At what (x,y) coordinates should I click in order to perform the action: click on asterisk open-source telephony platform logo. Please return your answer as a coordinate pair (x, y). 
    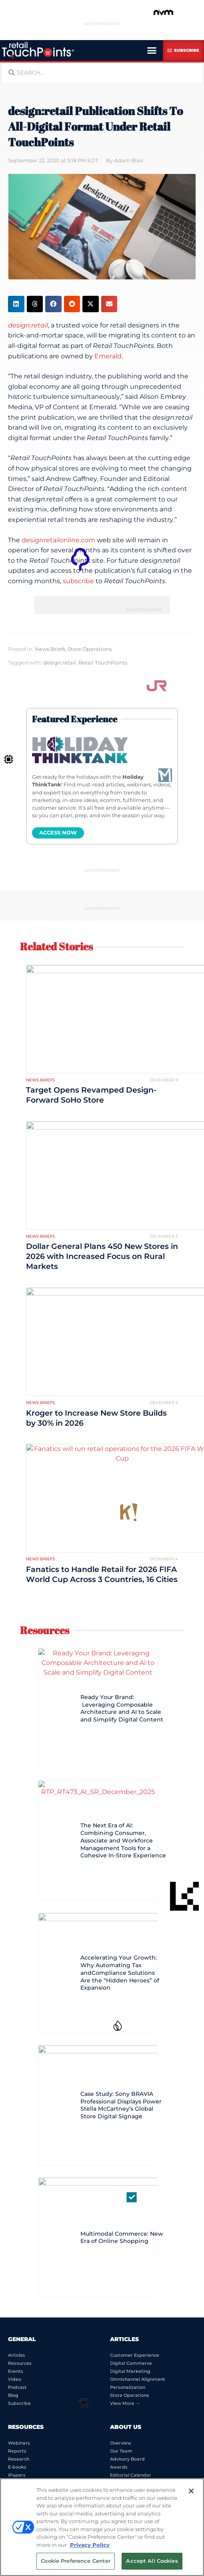
    Looking at the image, I should click on (84, 2403).